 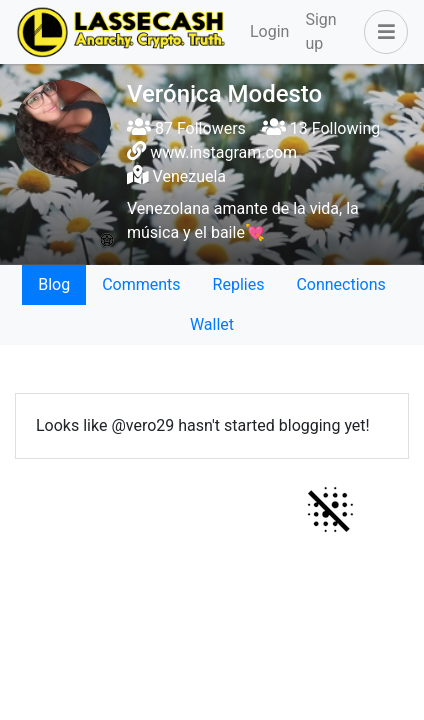 What do you see at coordinates (330, 509) in the screenshot?
I see `disable blur effect` at bounding box center [330, 509].